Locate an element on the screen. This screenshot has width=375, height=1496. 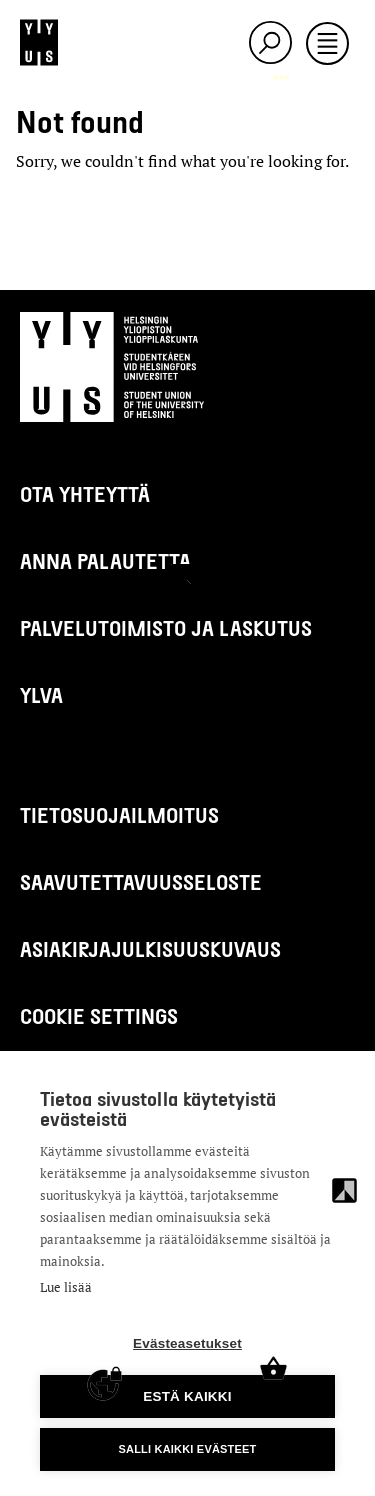
open comments section is located at coordinates (181, 574).